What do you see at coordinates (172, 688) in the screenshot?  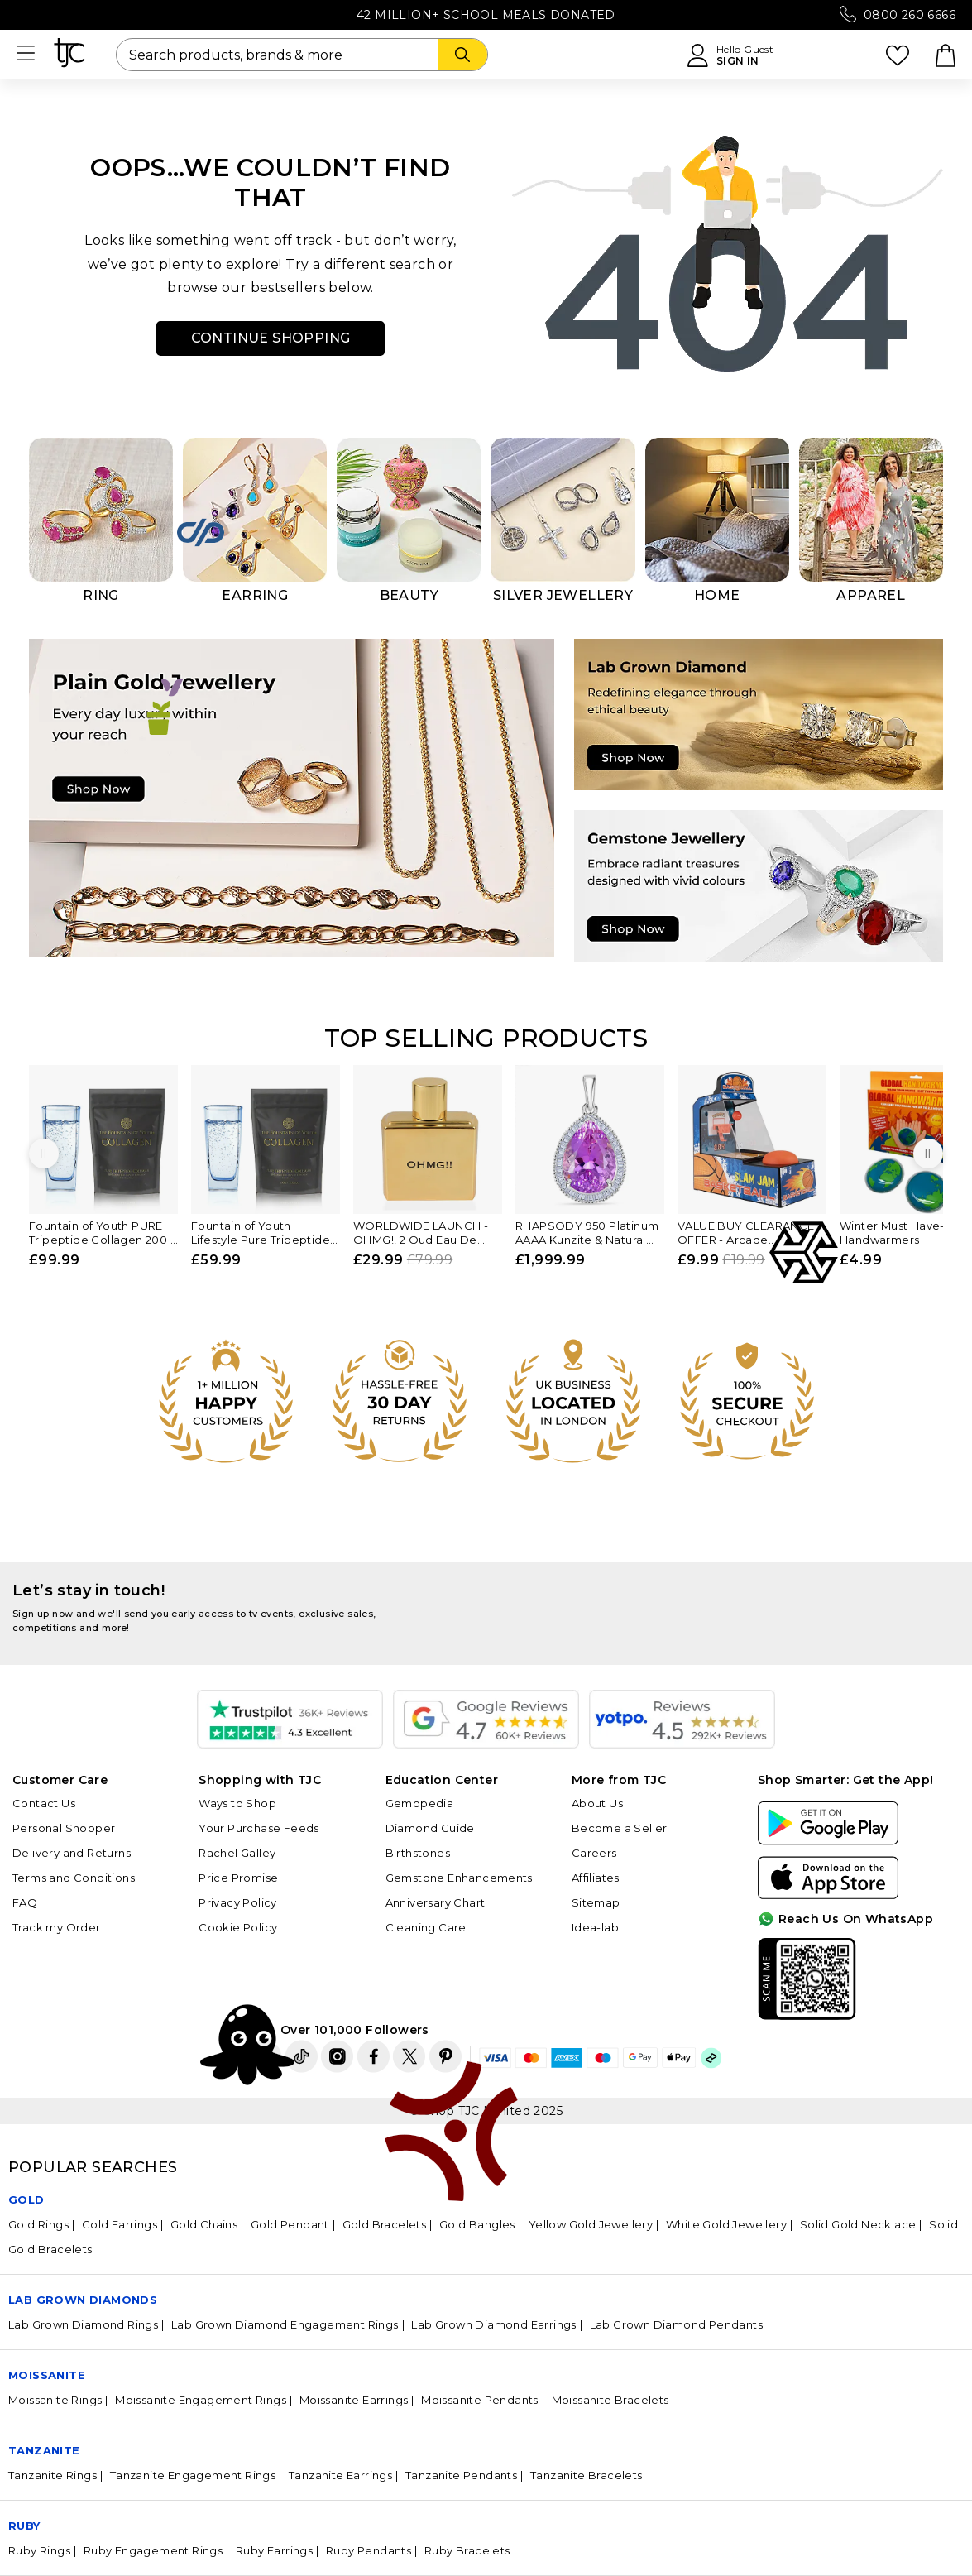 I see `open vectary 3d design application` at bounding box center [172, 688].